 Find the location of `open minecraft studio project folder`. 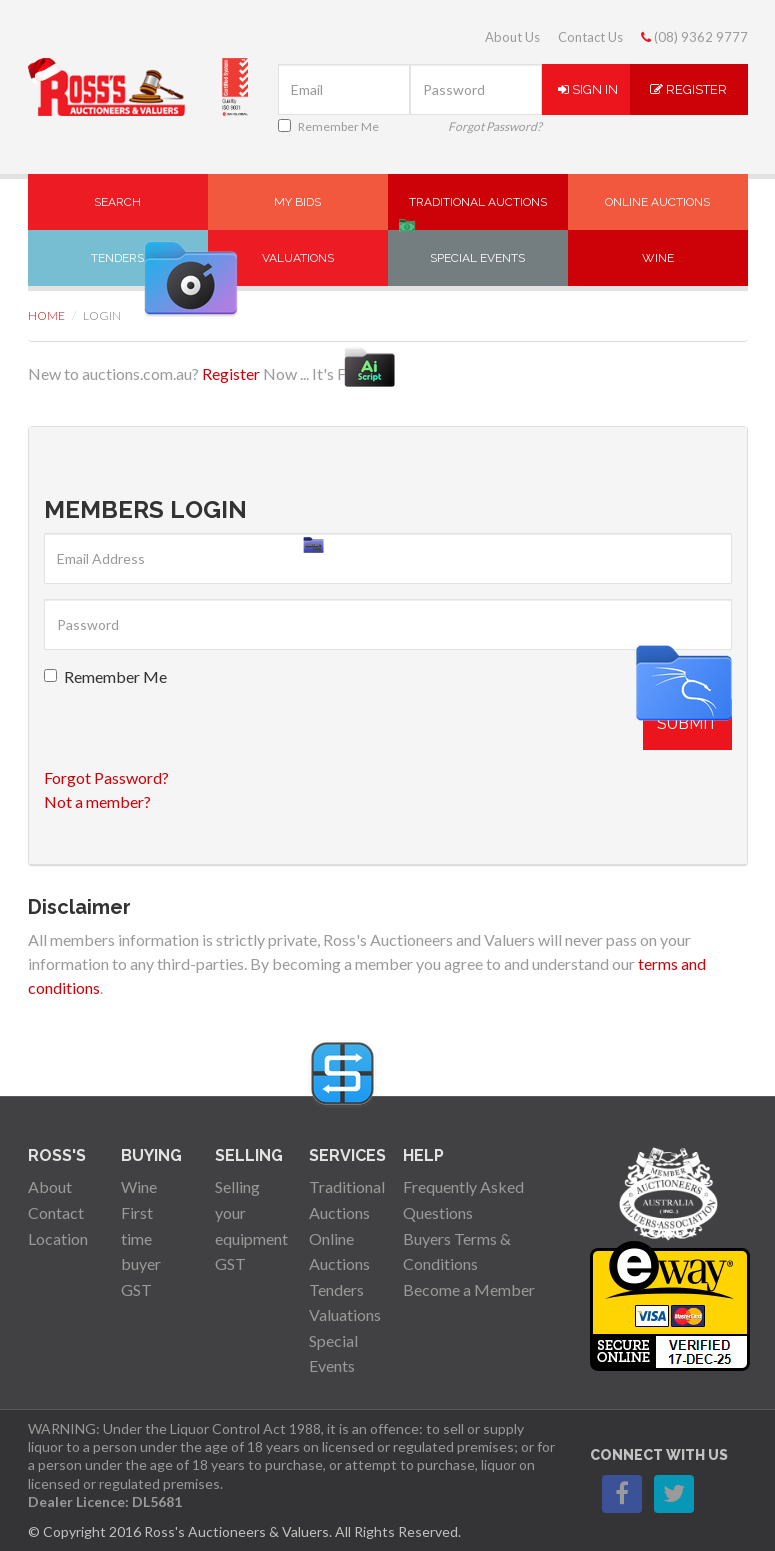

open minecraft studio project folder is located at coordinates (313, 545).